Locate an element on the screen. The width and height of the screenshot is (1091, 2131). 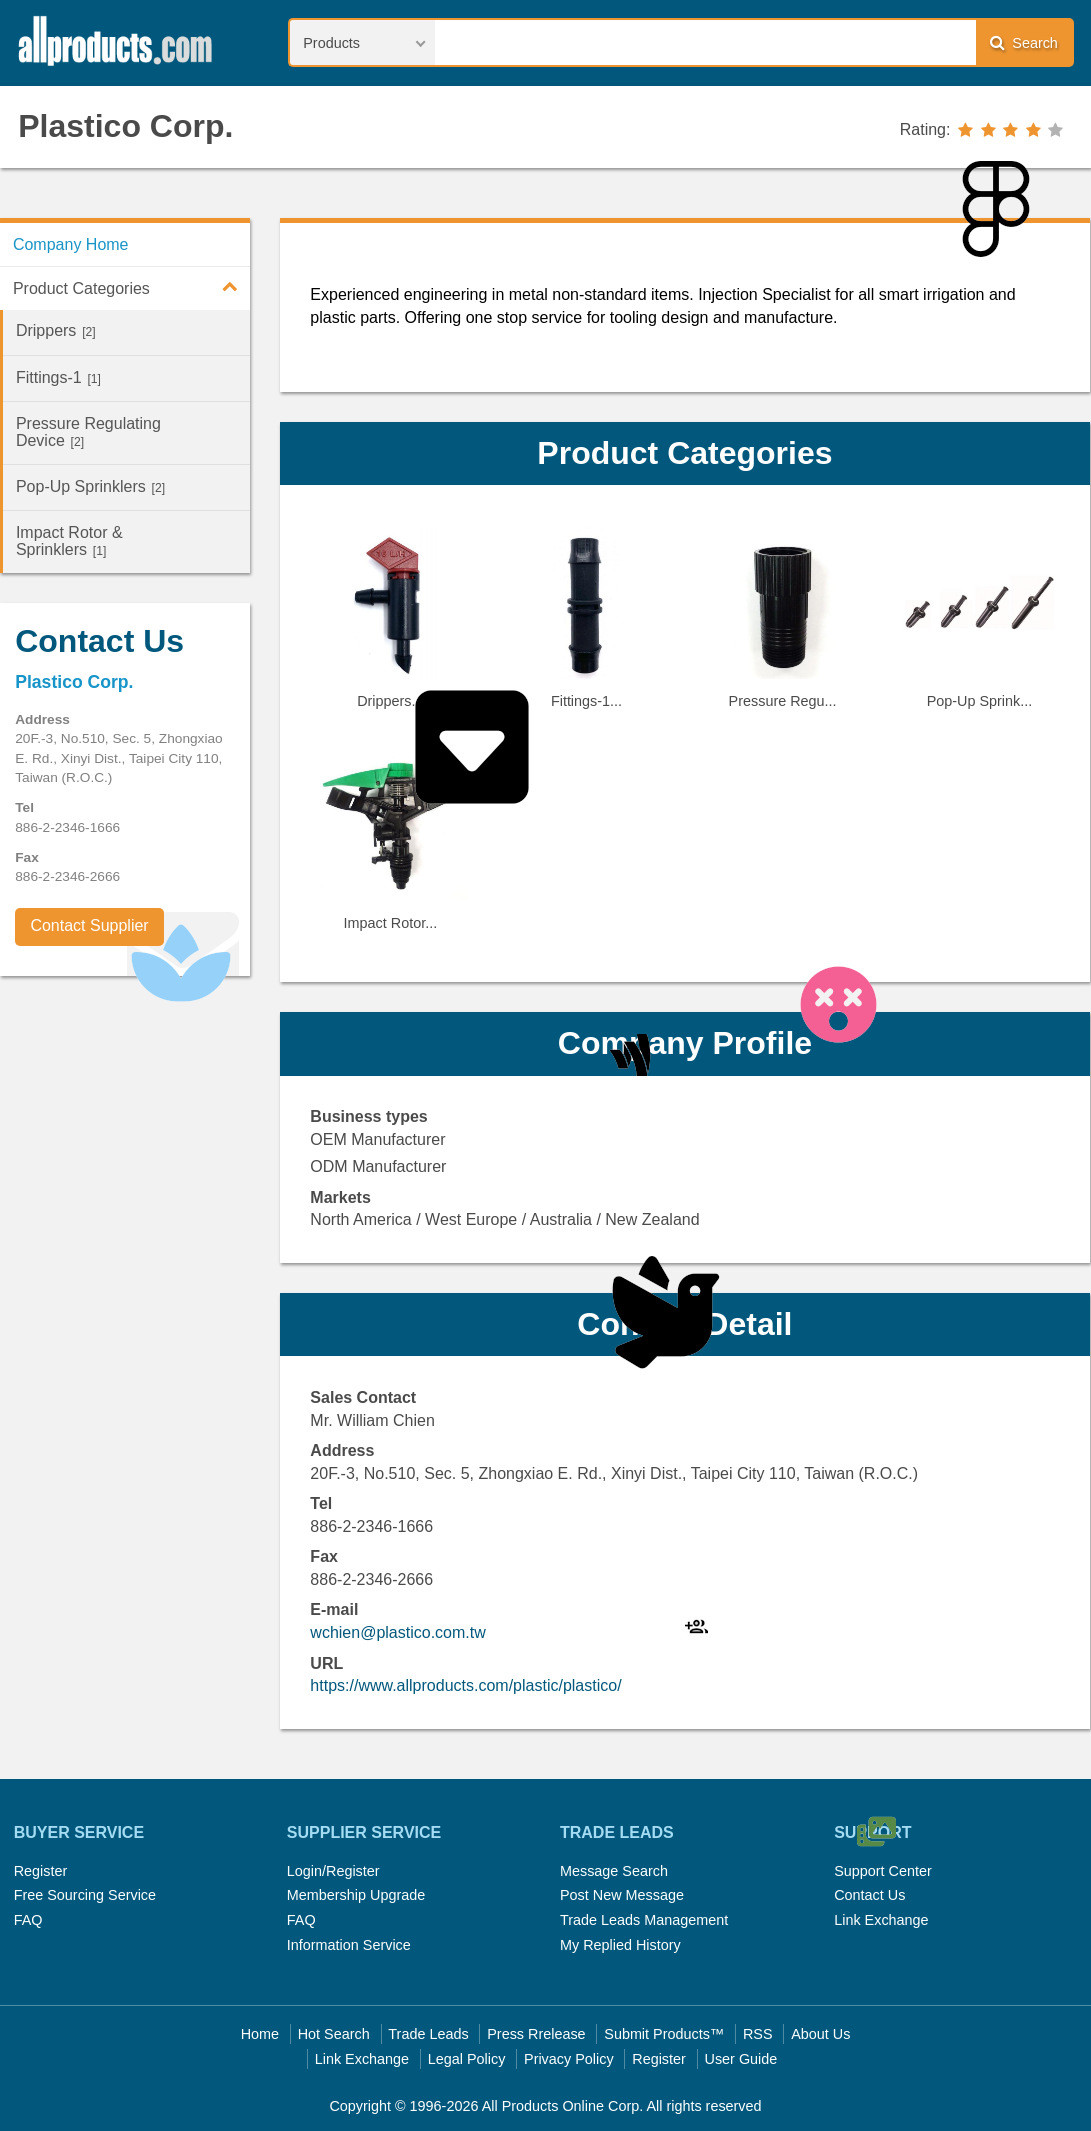
access google wallet for payments is located at coordinates (630, 1055).